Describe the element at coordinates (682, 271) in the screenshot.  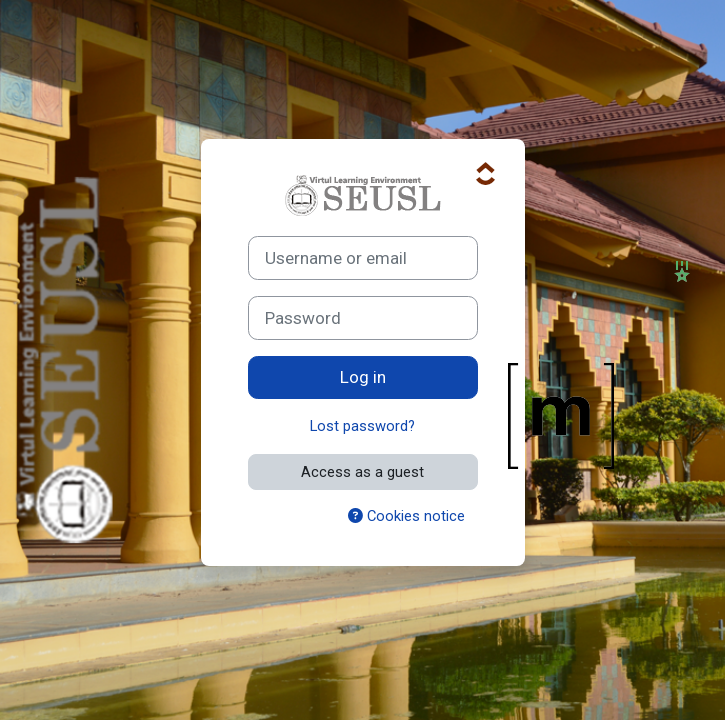
I see `view achievements or awards` at that location.